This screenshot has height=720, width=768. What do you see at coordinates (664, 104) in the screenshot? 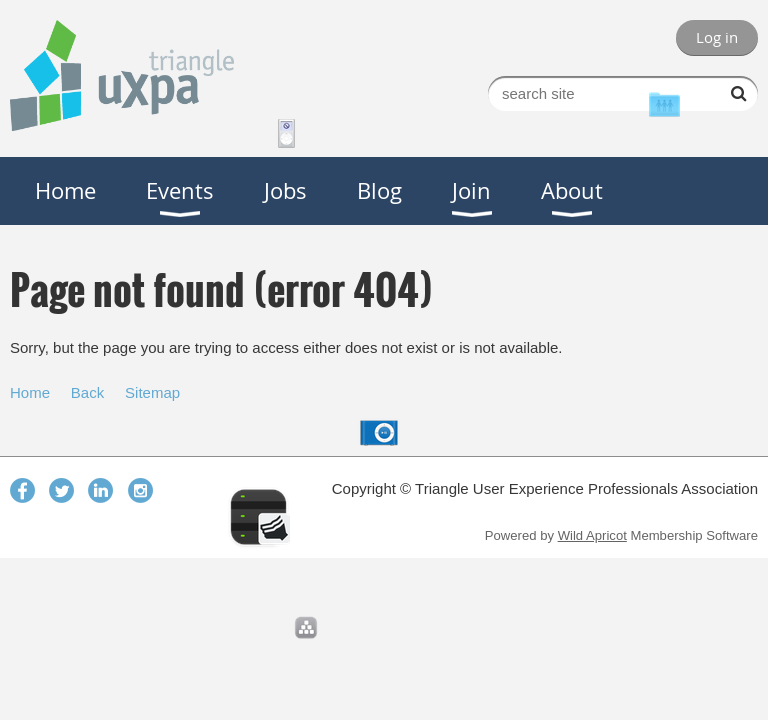
I see `access shared network folder` at bounding box center [664, 104].